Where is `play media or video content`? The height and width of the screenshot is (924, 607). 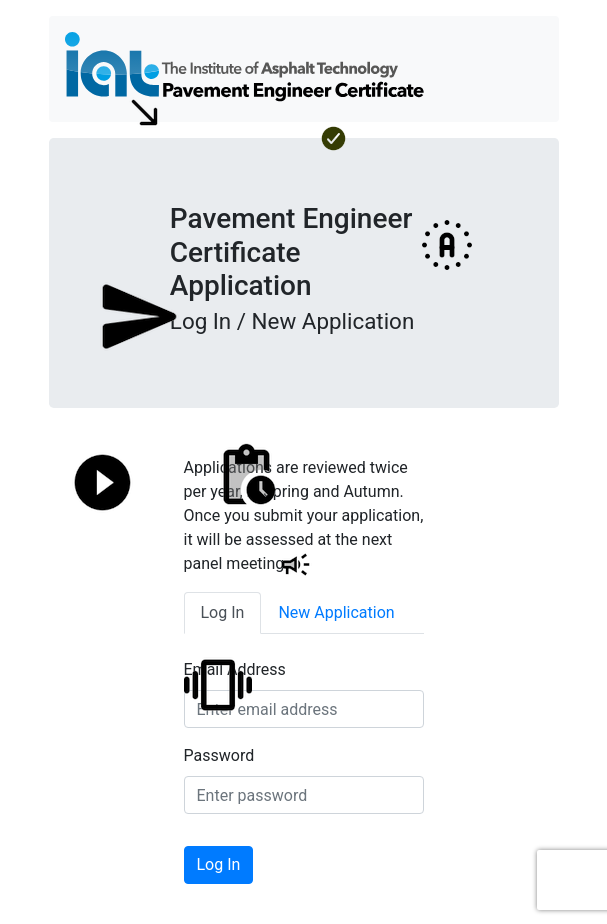 play media or video content is located at coordinates (102, 482).